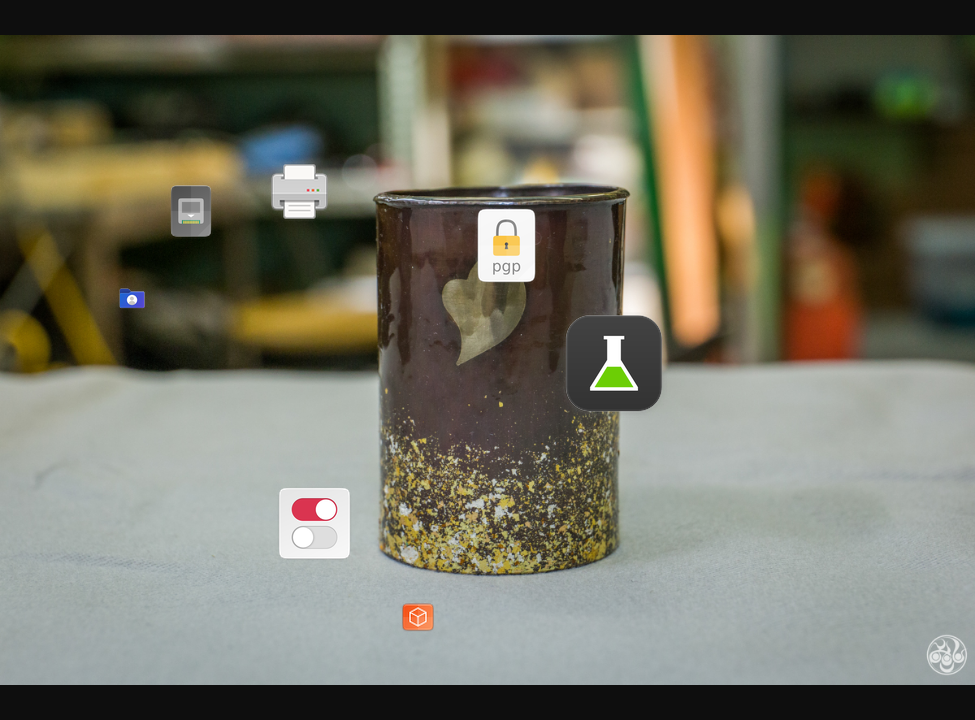 The height and width of the screenshot is (720, 975). Describe the element at coordinates (314, 523) in the screenshot. I see `open desktop preferences or settings` at that location.